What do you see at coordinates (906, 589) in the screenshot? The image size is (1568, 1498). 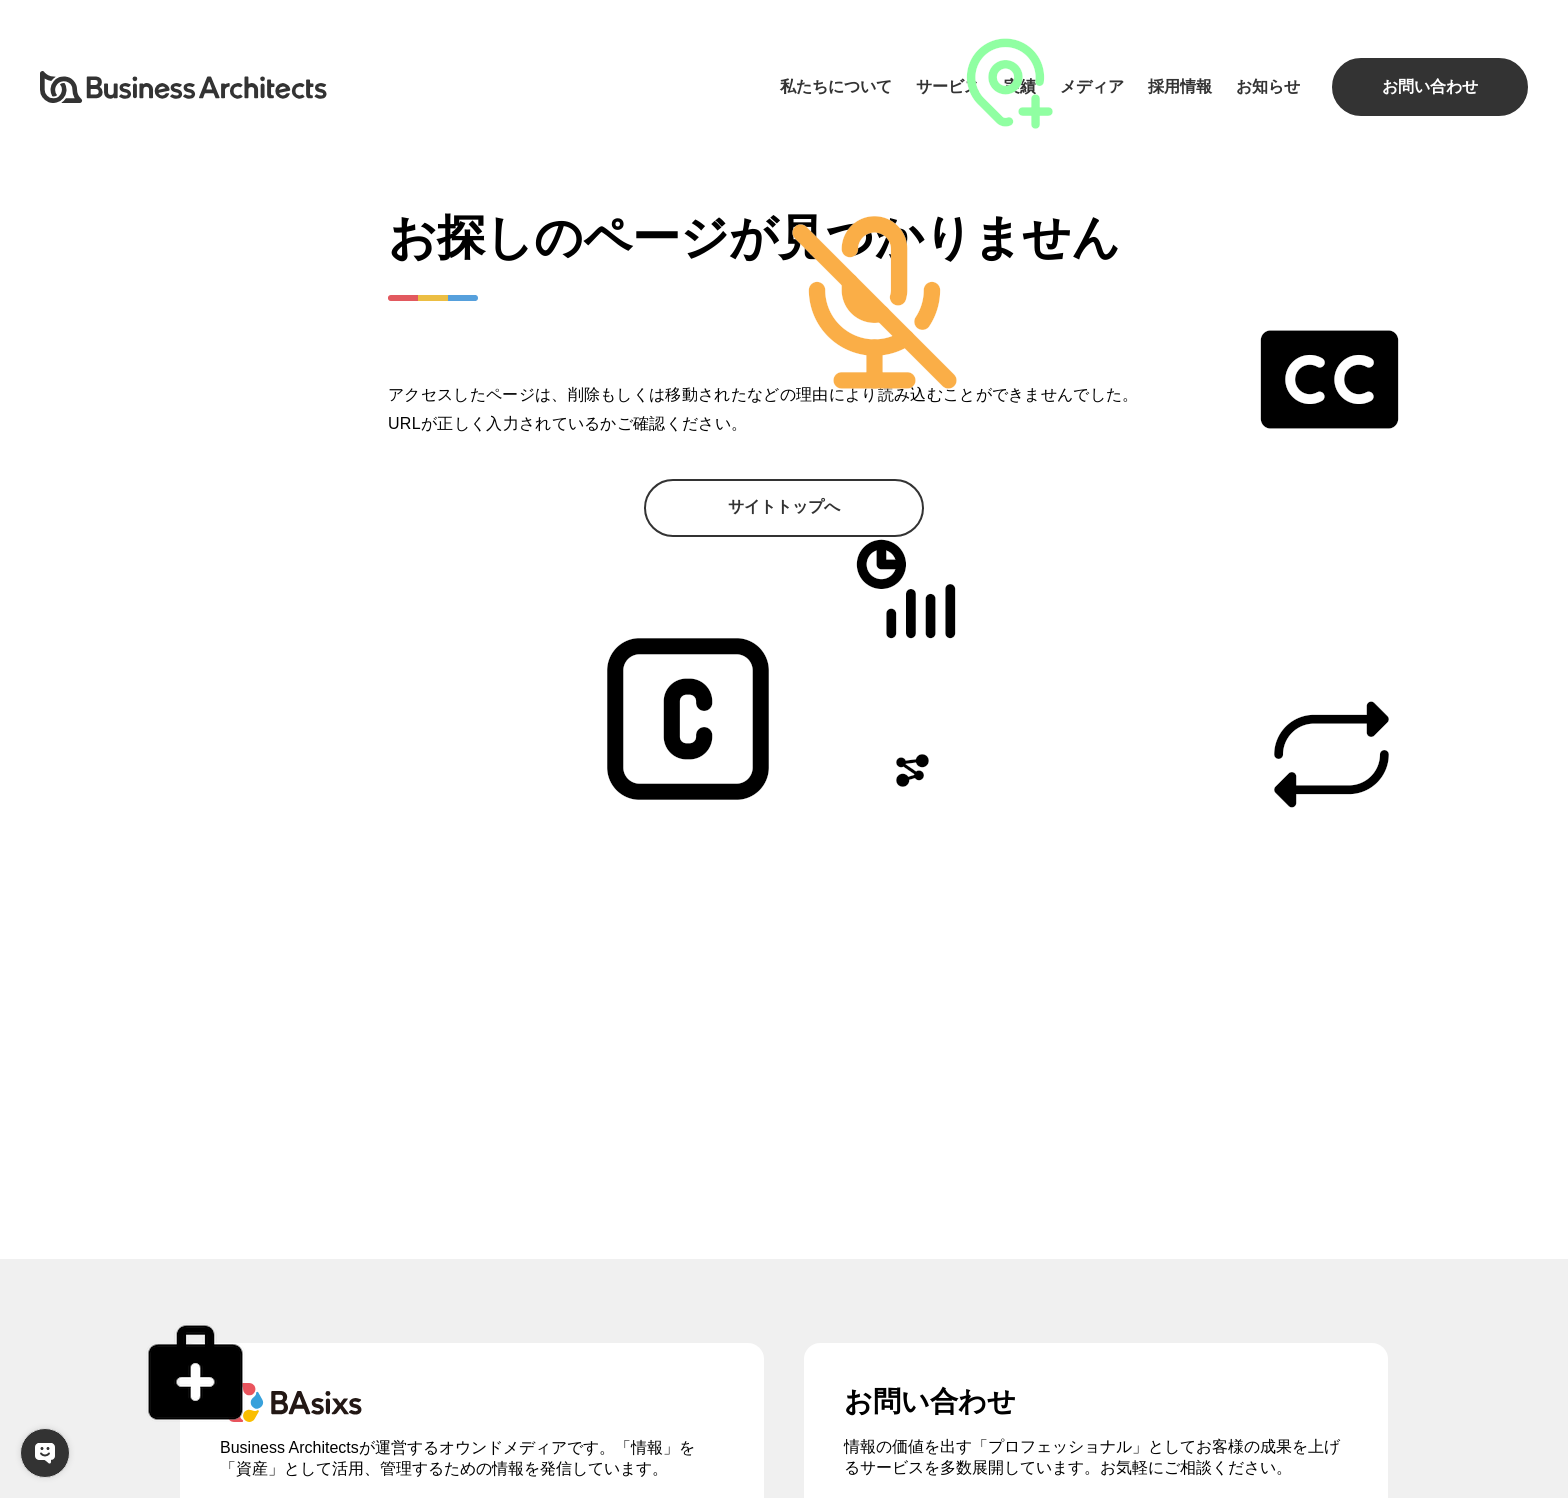 I see `view data visualization or infographic` at bounding box center [906, 589].